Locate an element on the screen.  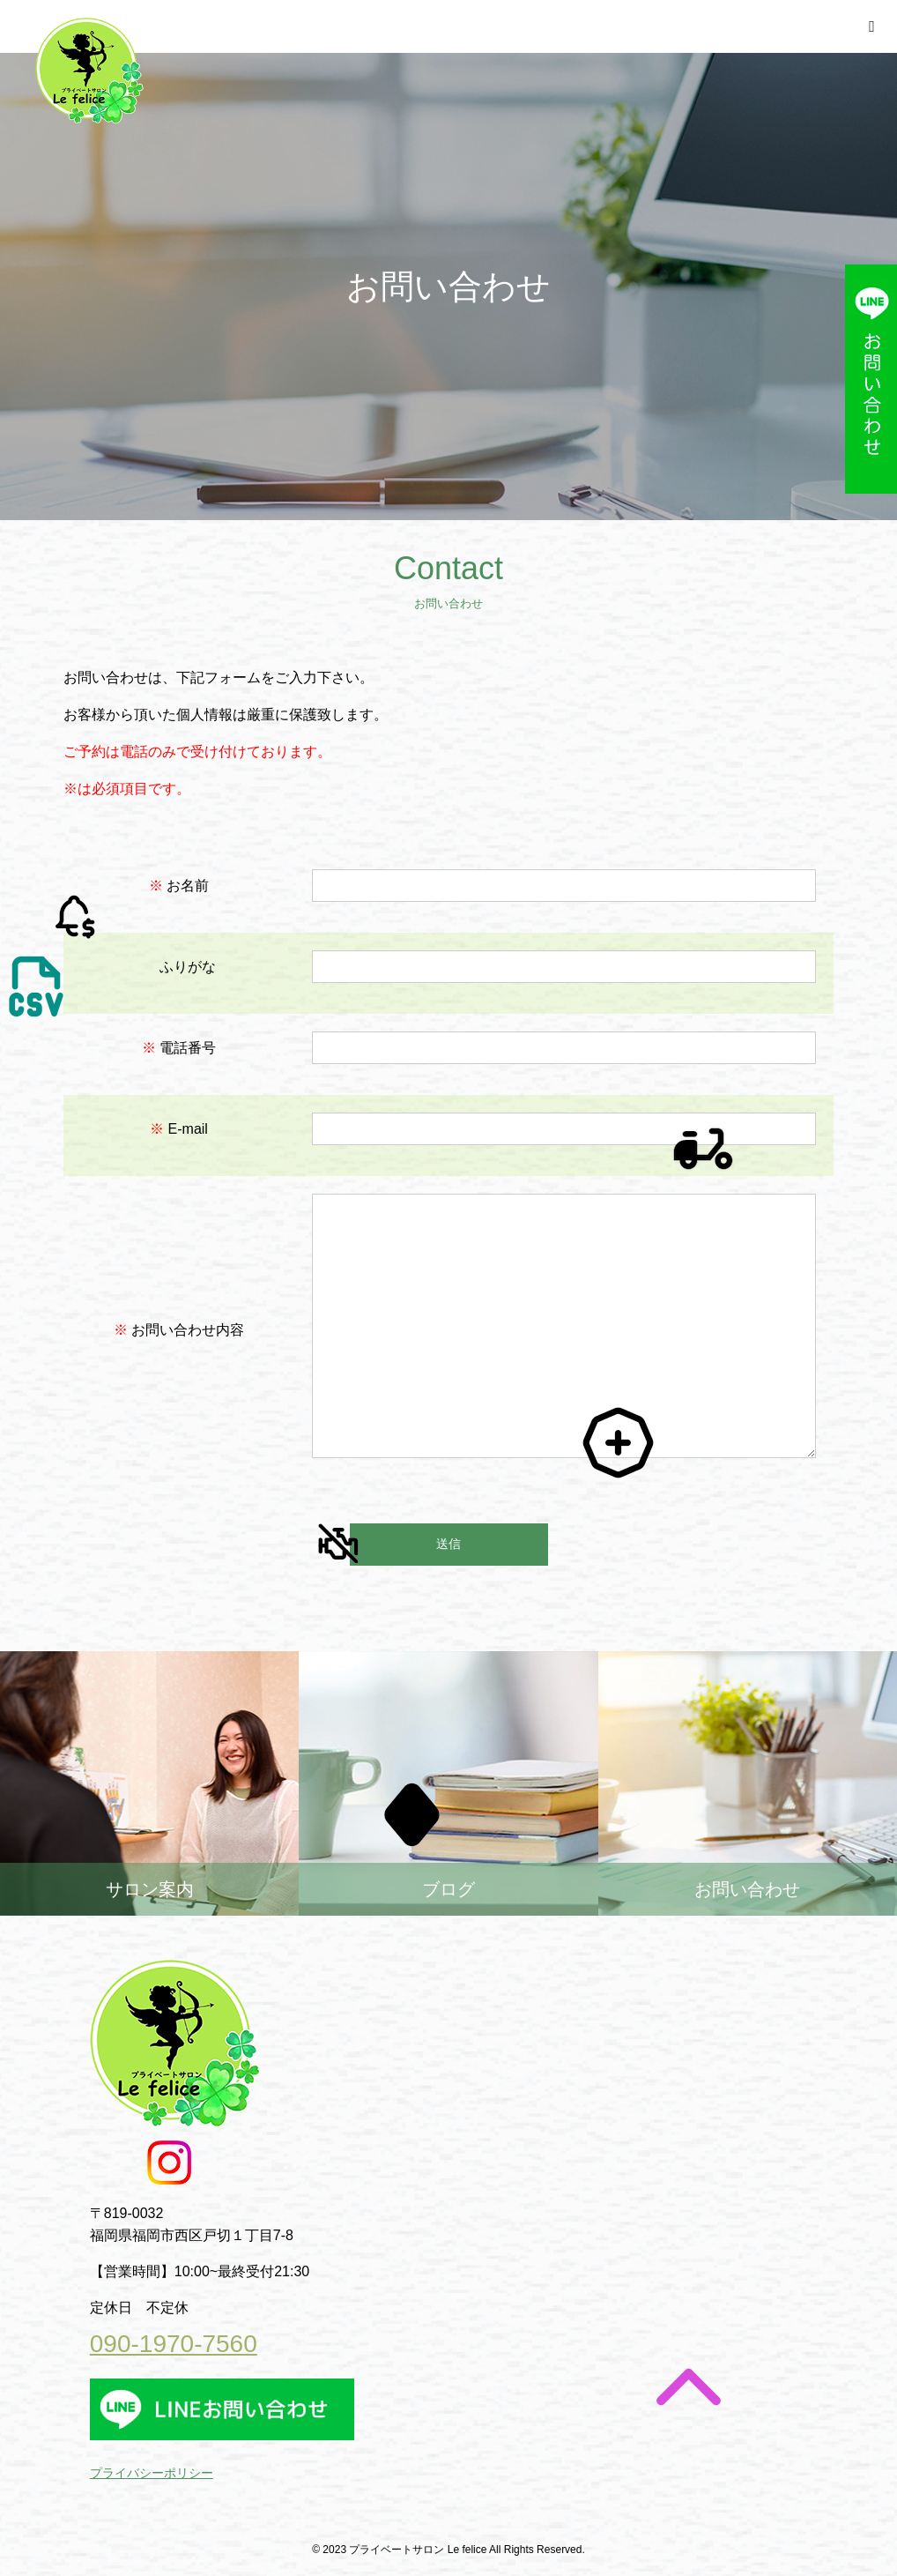
collapse an expanded section is located at coordinates (688, 2386).